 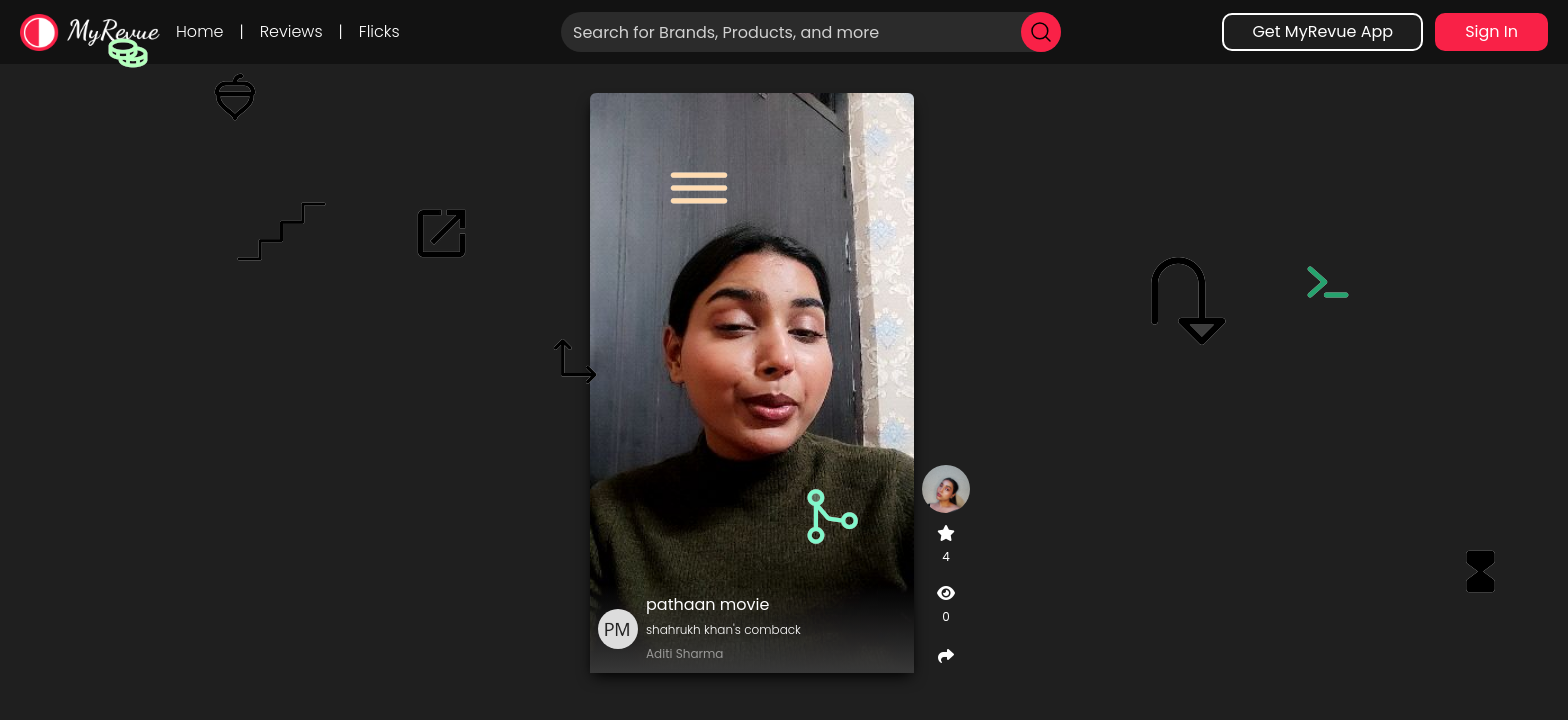 I want to click on open navigation menu, so click(x=699, y=188).